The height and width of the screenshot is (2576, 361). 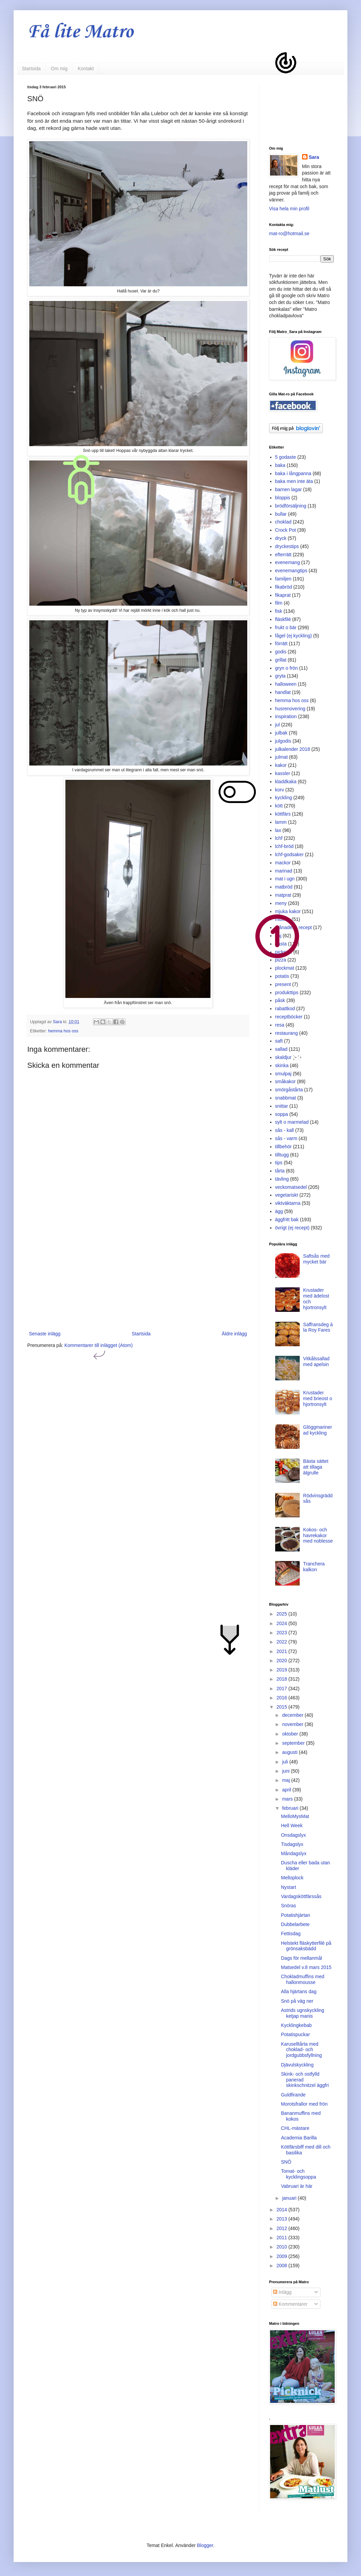 I want to click on reply to a message, so click(x=99, y=1355).